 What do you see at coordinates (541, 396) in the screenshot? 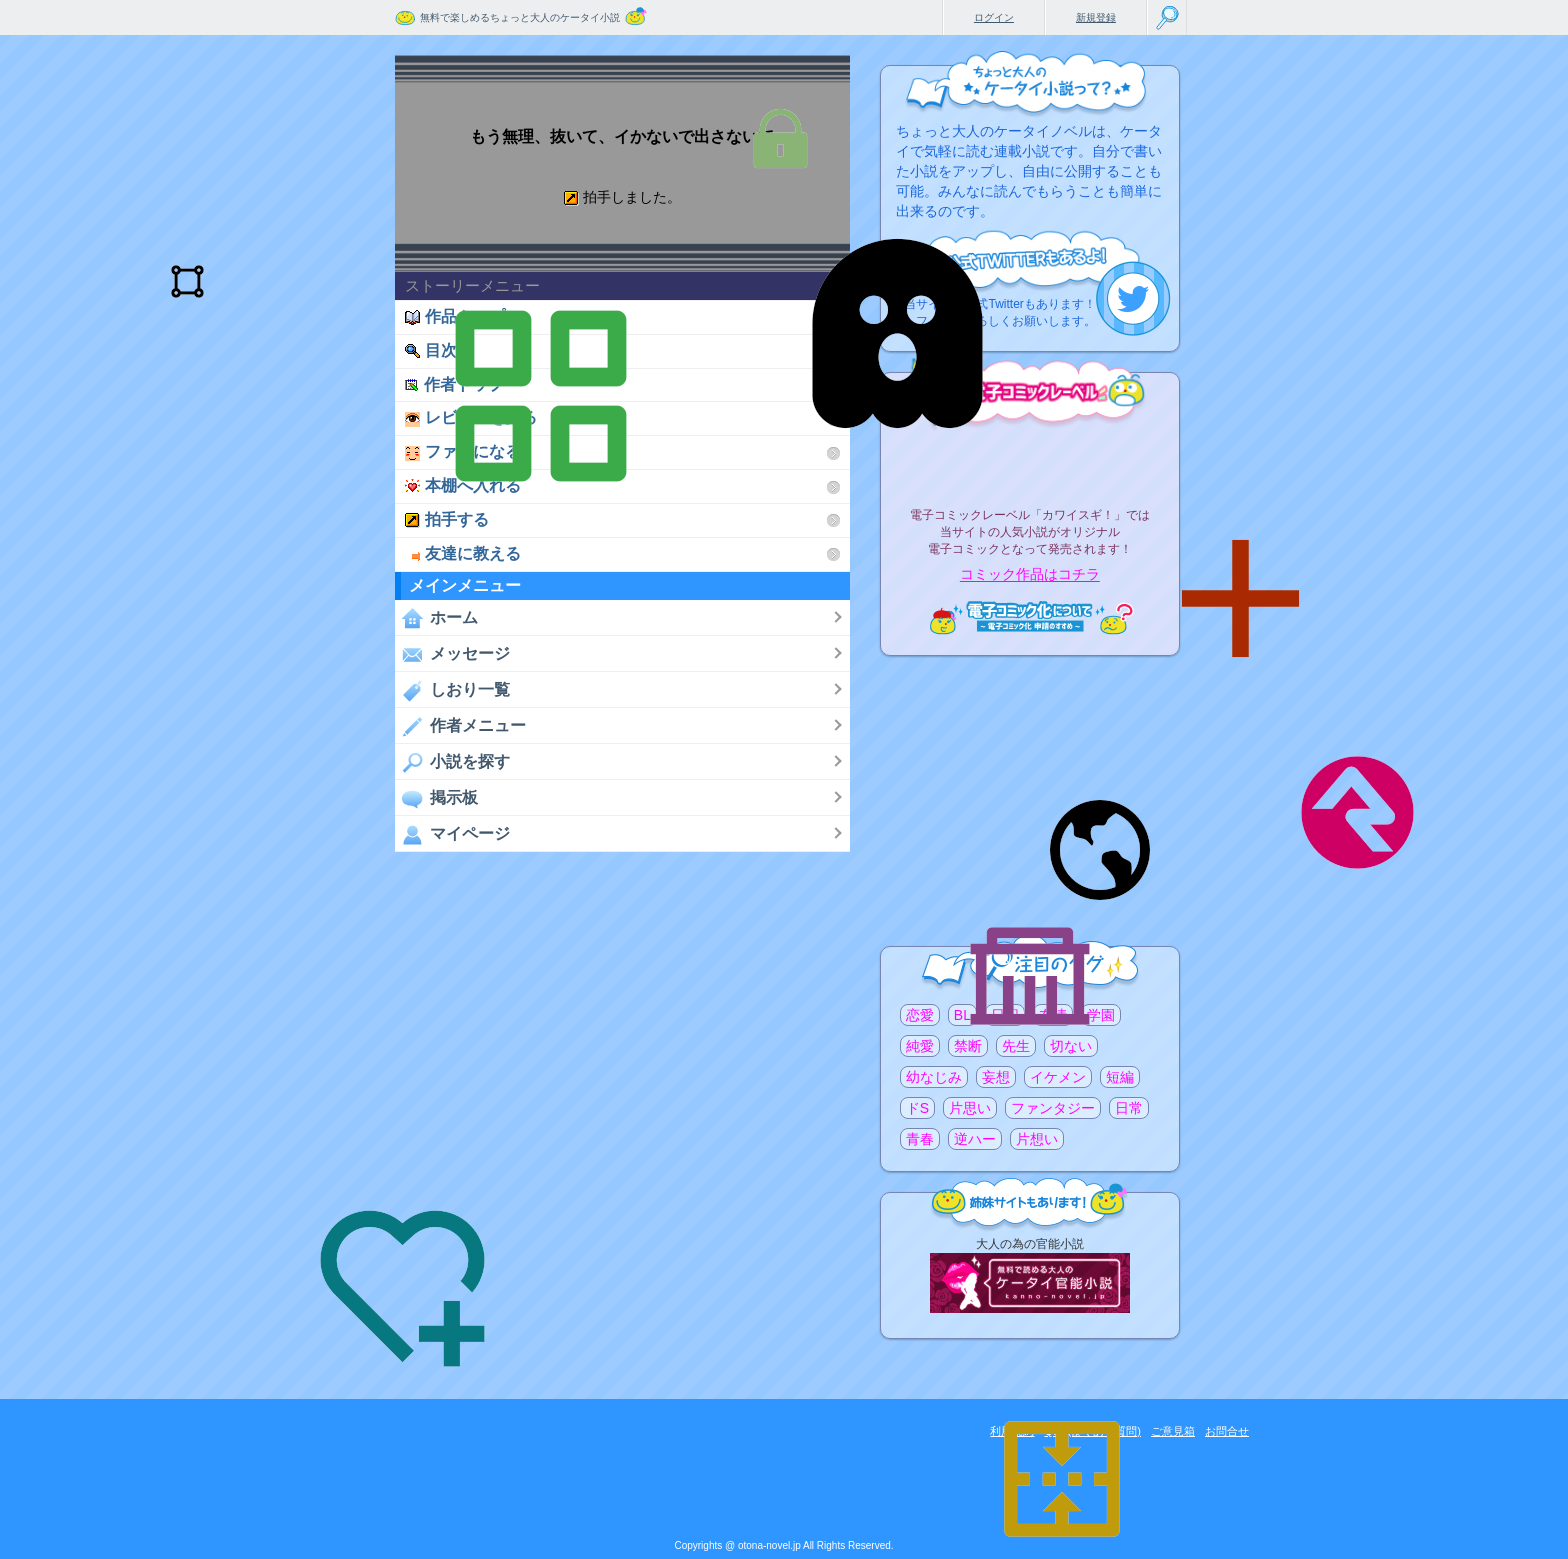
I see `access app grid or menu` at bounding box center [541, 396].